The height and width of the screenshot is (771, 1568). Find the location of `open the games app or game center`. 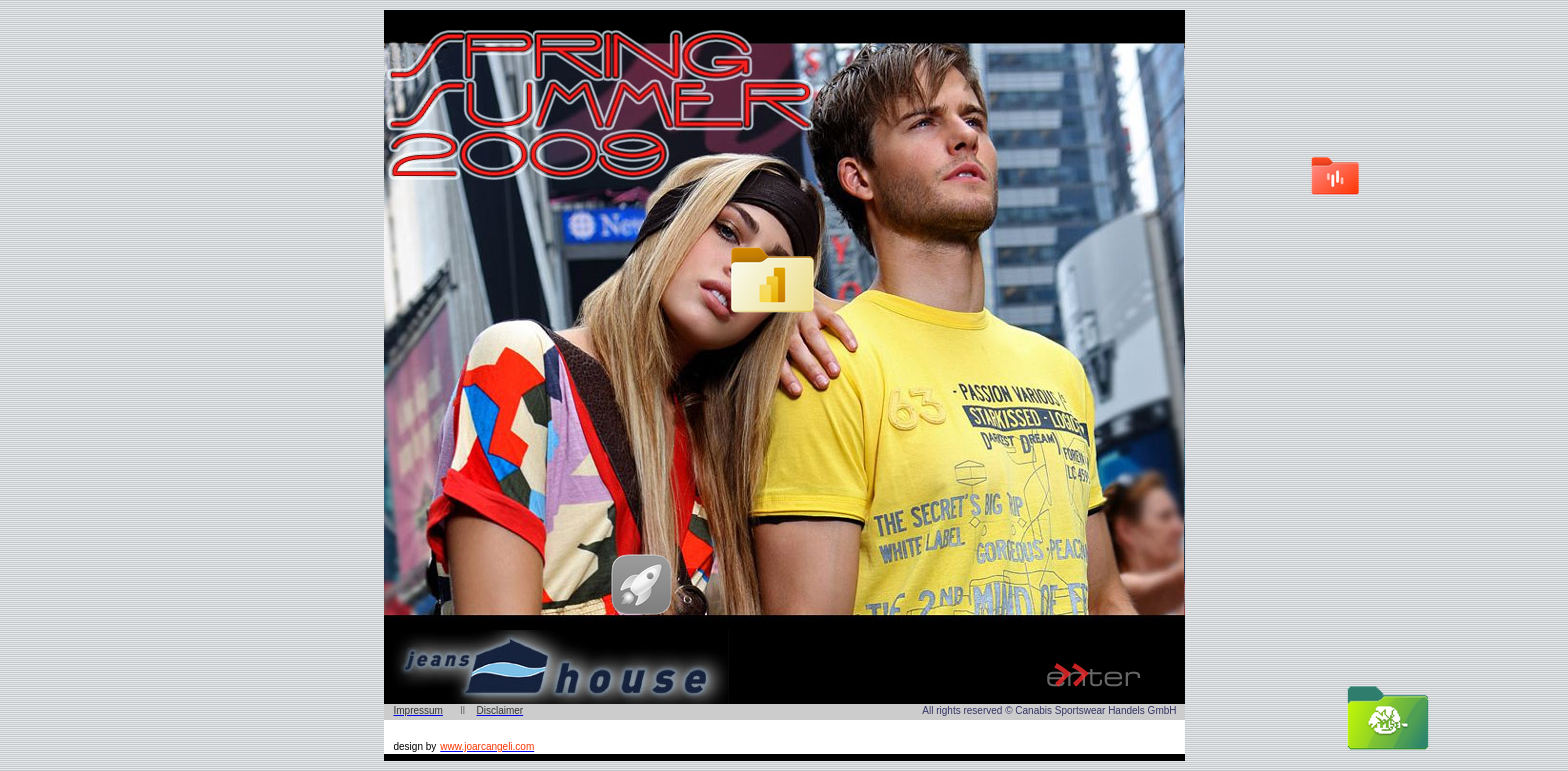

open the games app or game center is located at coordinates (641, 584).